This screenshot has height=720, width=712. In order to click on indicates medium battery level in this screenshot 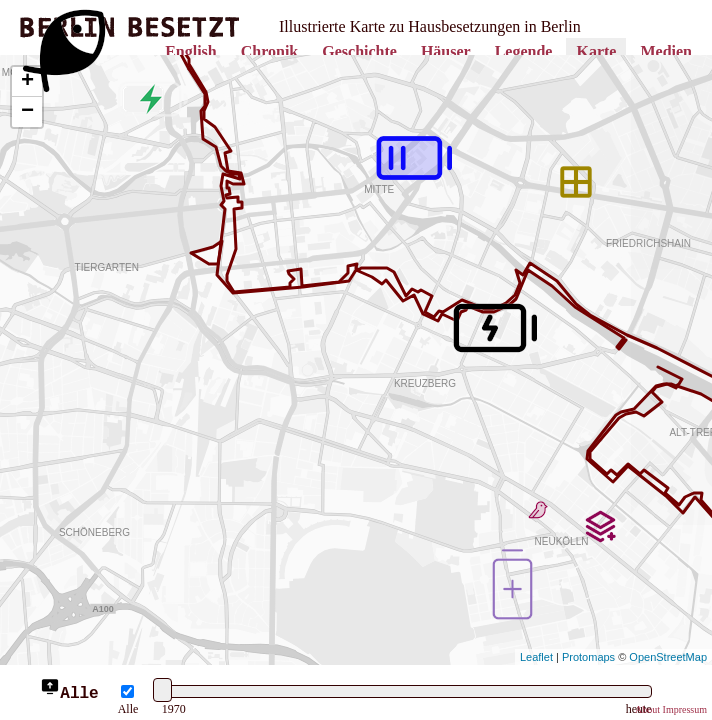, I will do `click(413, 158)`.